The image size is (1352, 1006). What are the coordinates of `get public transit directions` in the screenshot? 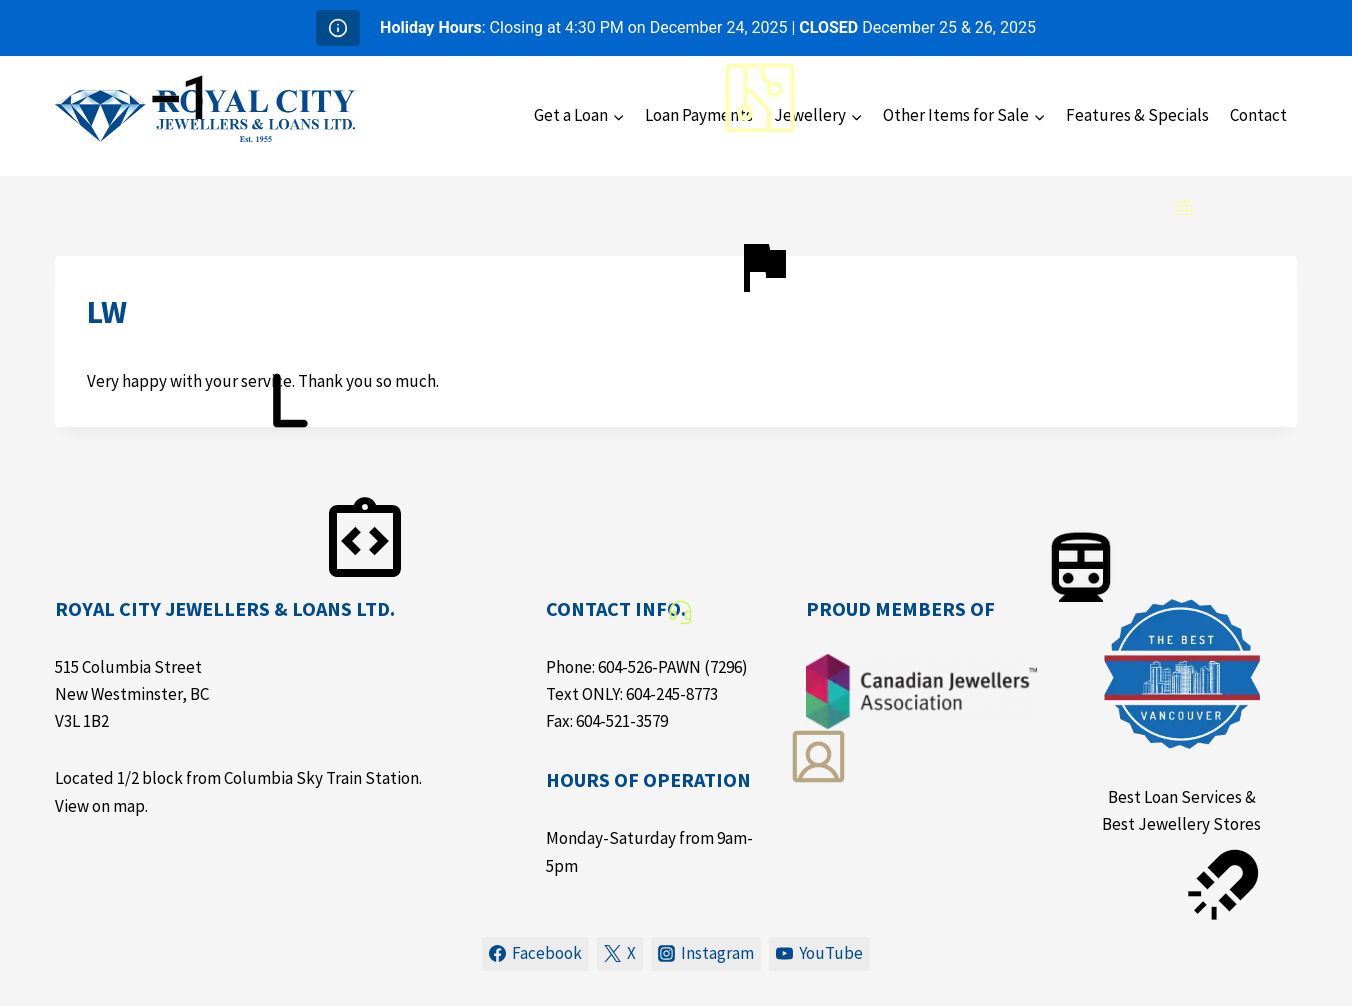 It's located at (1081, 569).